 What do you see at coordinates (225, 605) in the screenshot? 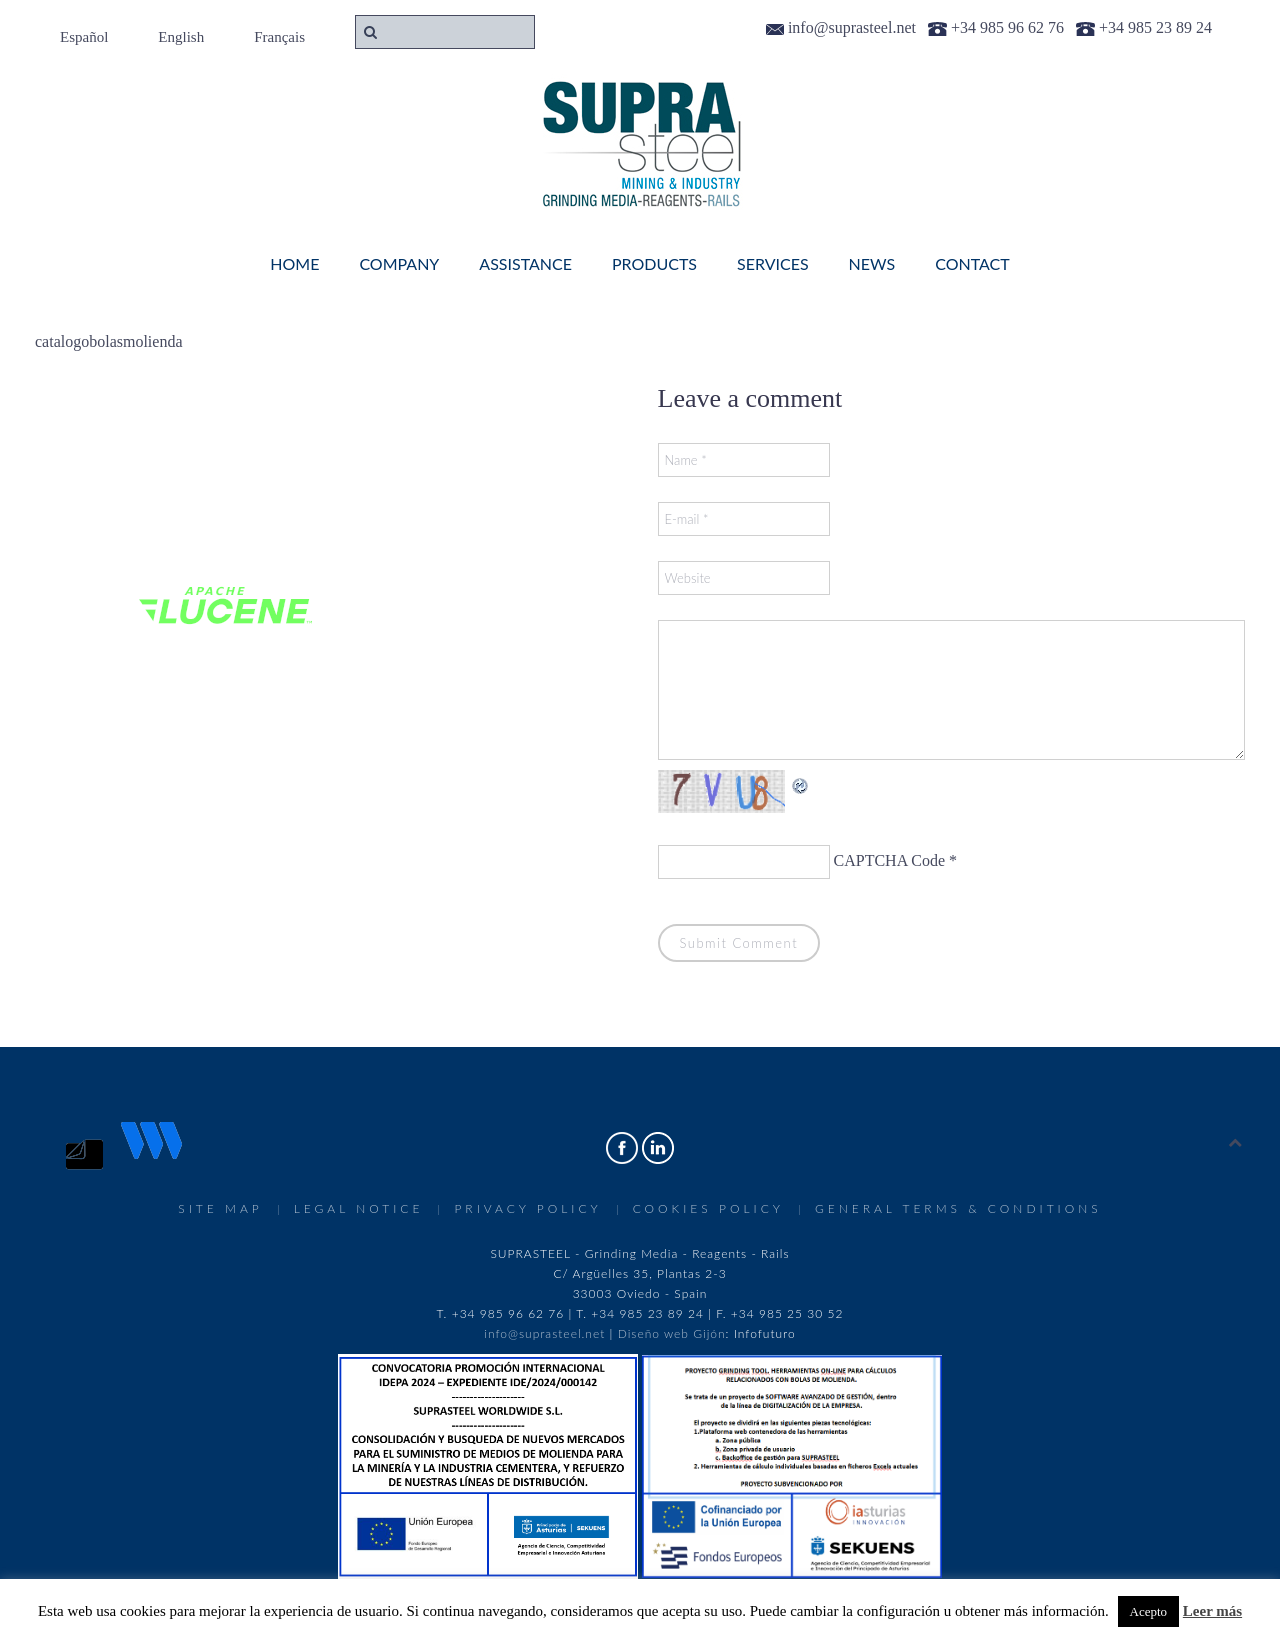
I see `apache lucene search library logo` at bounding box center [225, 605].